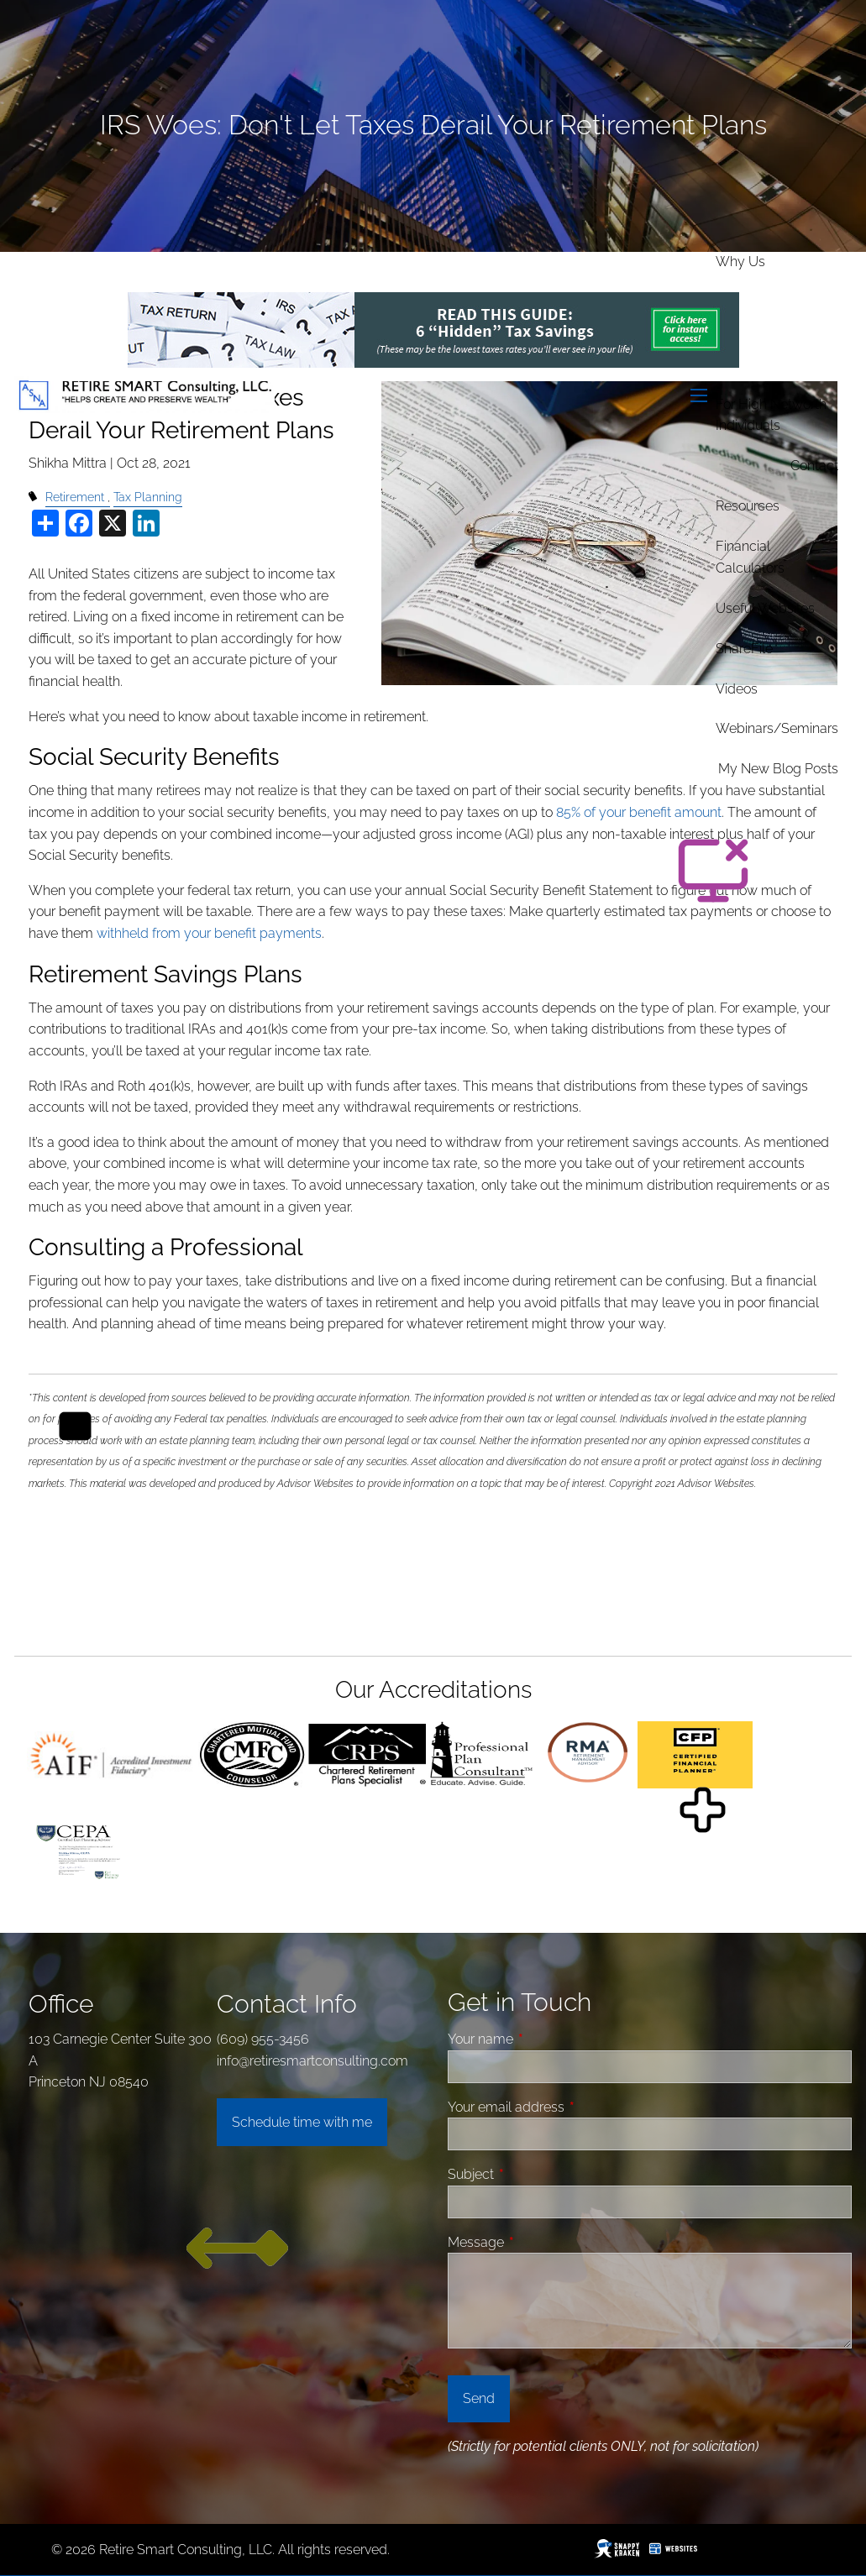 The height and width of the screenshot is (2576, 866). Describe the element at coordinates (702, 1809) in the screenshot. I see `access health or medical features` at that location.